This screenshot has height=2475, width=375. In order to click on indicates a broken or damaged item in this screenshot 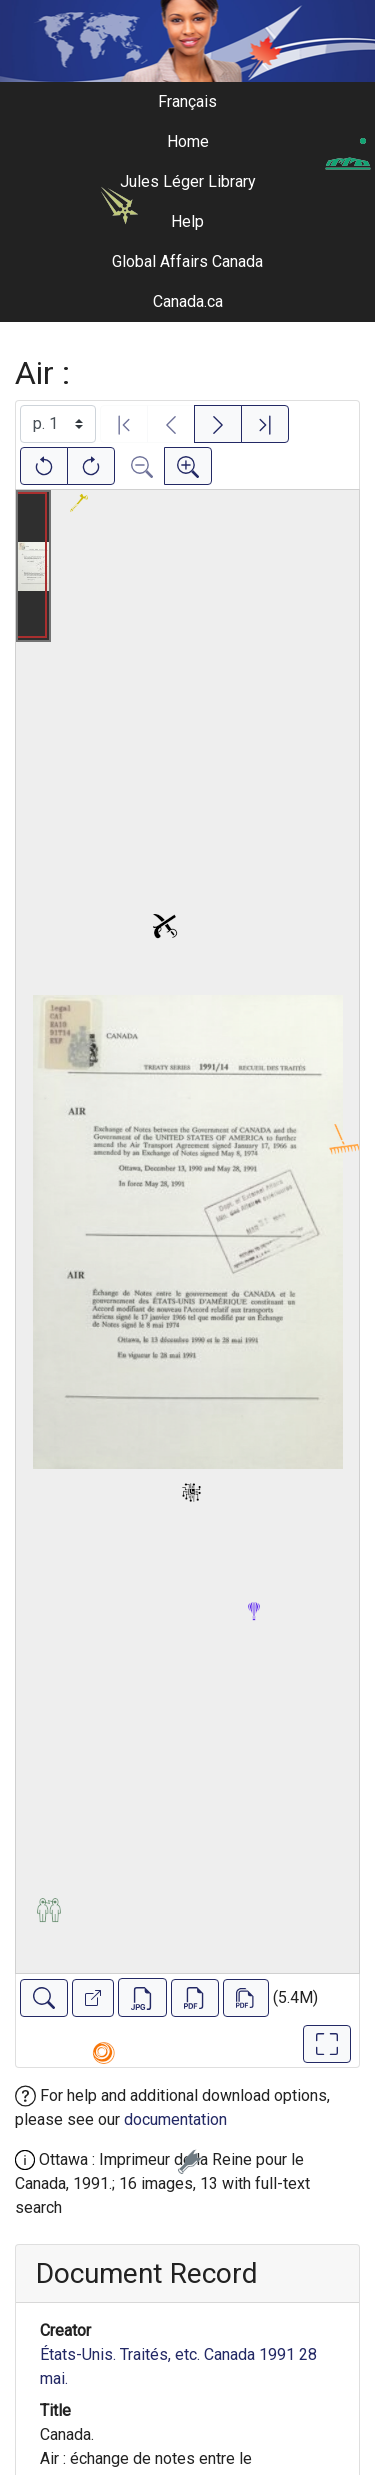, I will do `click(190, 2162)`.